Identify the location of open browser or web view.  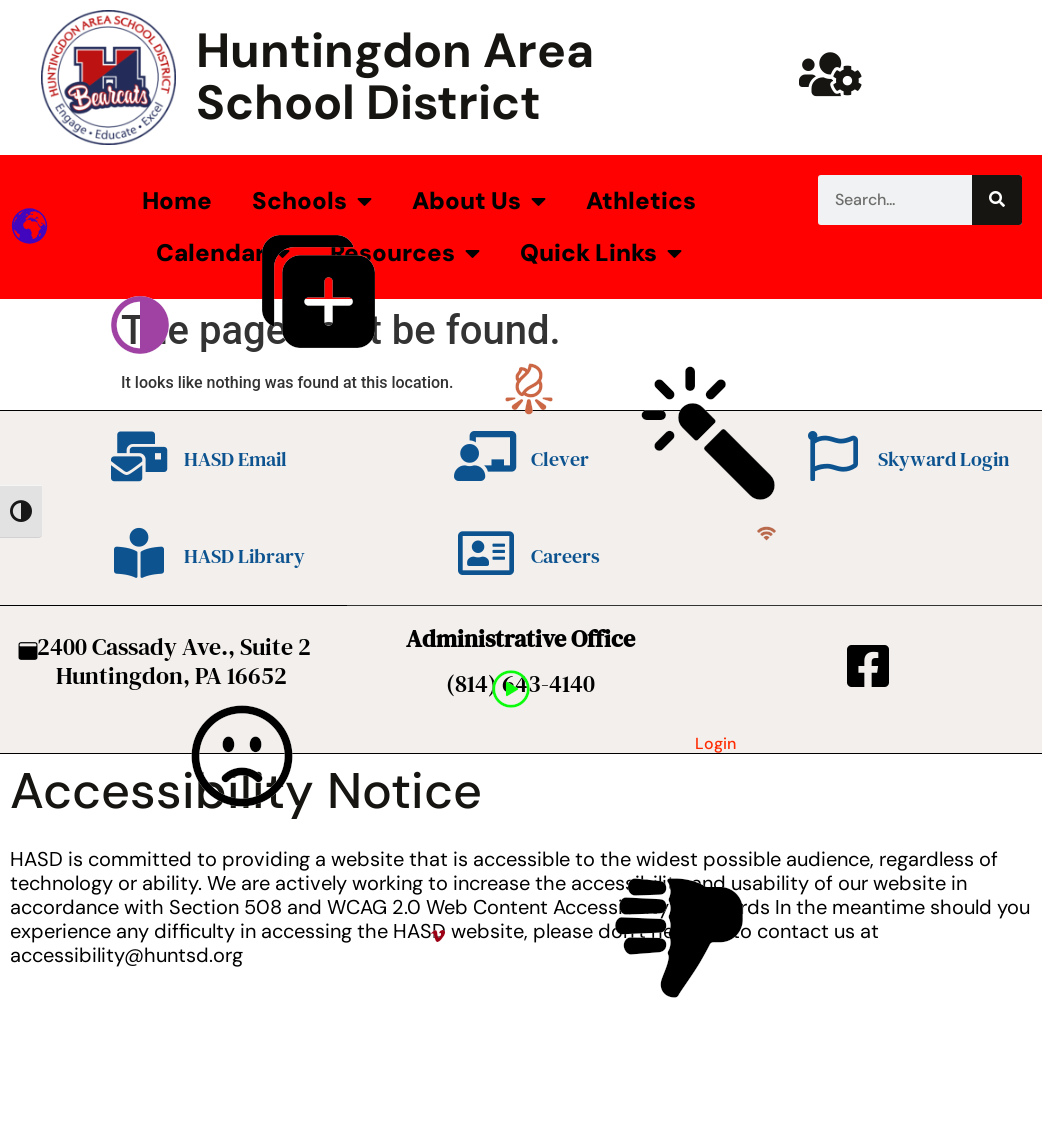
(28, 651).